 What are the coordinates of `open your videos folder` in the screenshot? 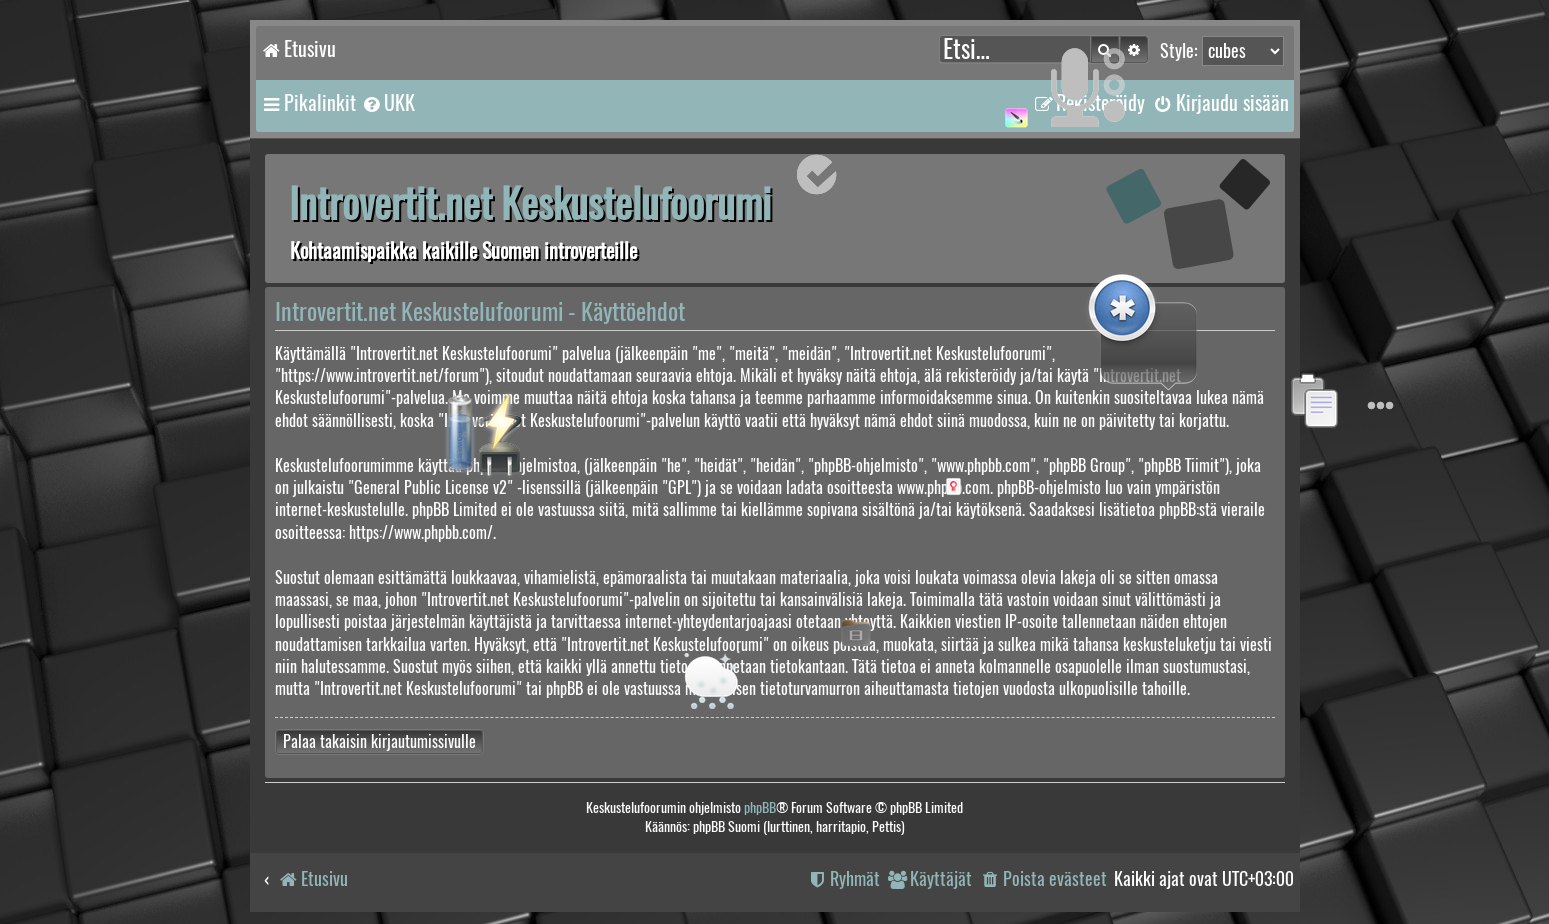 It's located at (856, 633).